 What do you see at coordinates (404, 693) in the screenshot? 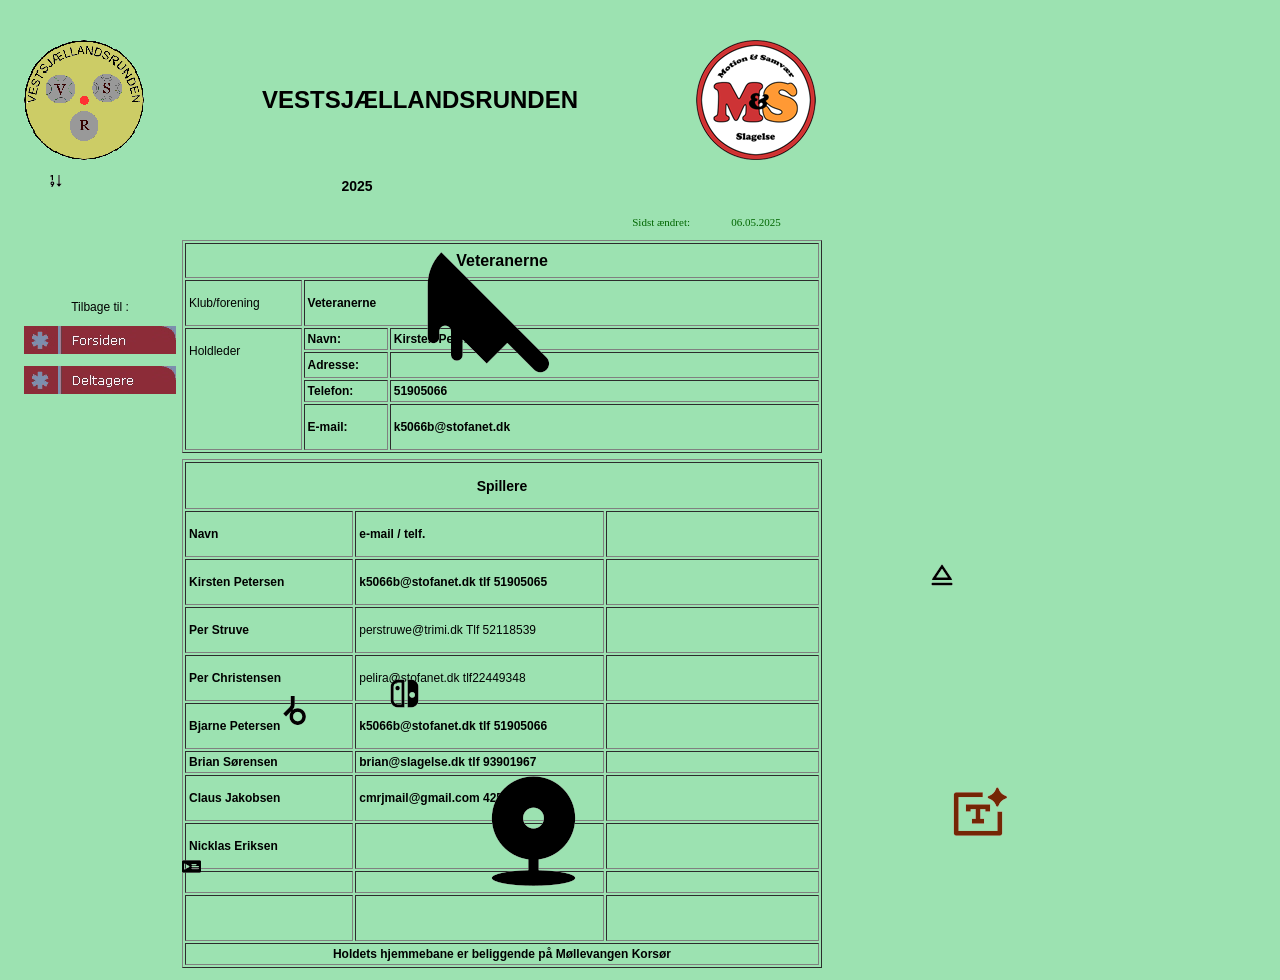
I see `nintendo switch logo` at bounding box center [404, 693].